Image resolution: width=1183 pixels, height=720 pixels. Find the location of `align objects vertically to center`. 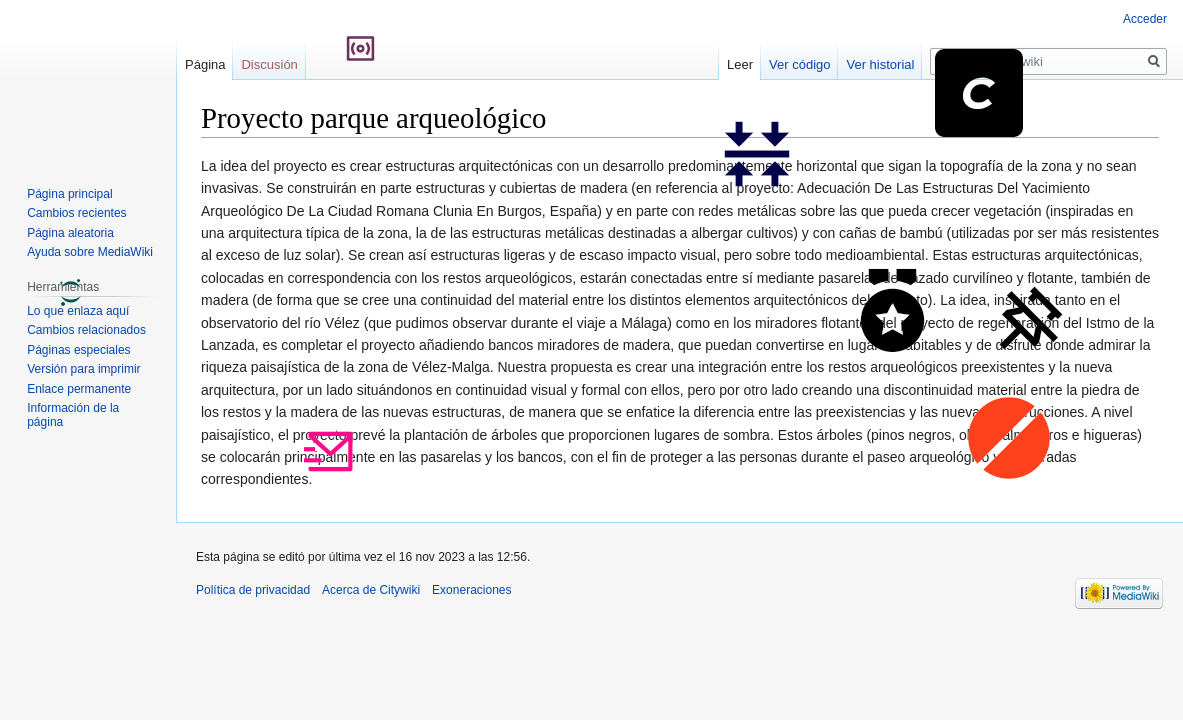

align objects vertically to center is located at coordinates (757, 154).